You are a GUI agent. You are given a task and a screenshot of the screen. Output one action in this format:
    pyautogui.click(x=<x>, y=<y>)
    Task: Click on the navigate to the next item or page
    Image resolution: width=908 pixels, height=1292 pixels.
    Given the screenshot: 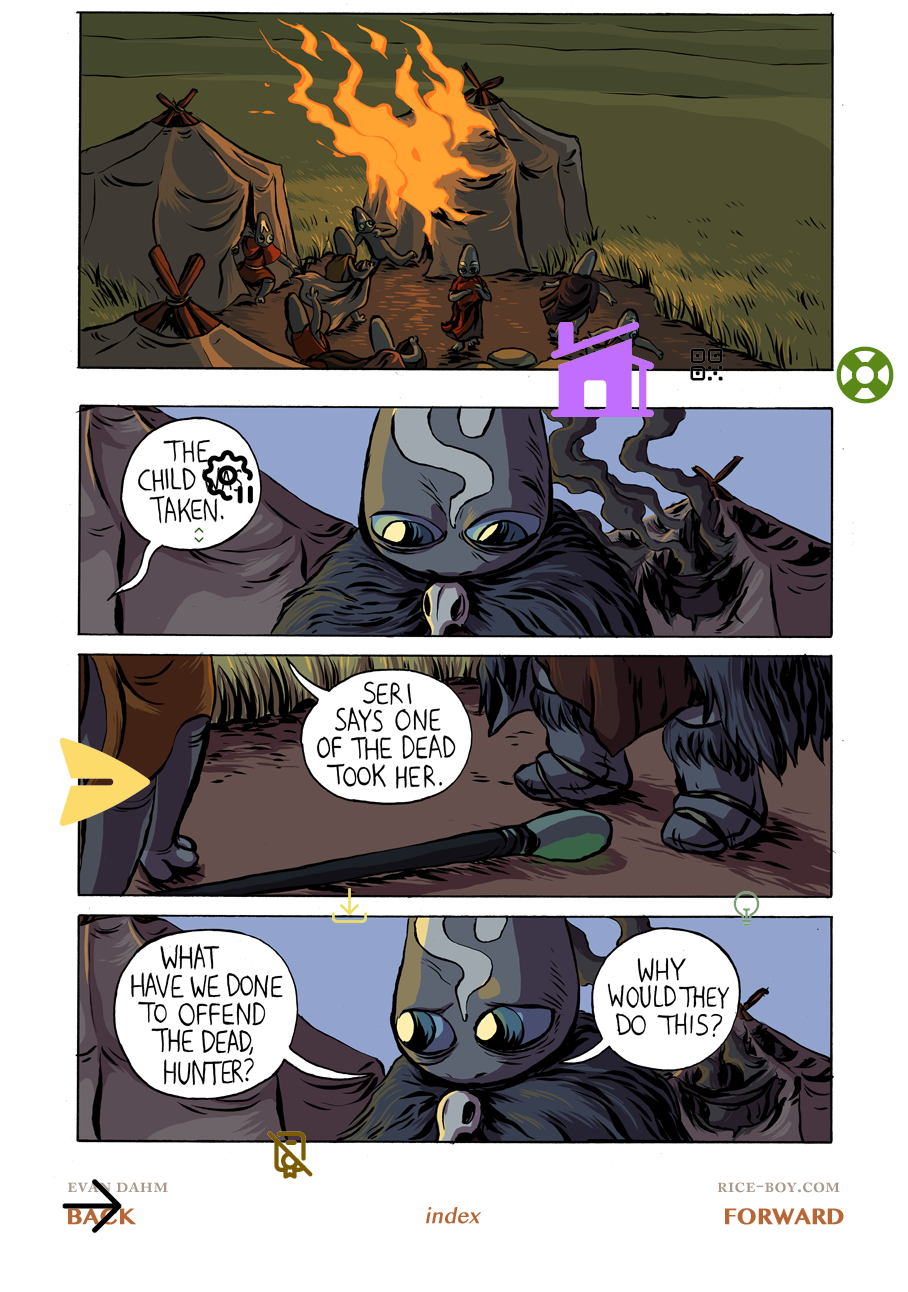 What is the action you would take?
    pyautogui.click(x=92, y=1206)
    